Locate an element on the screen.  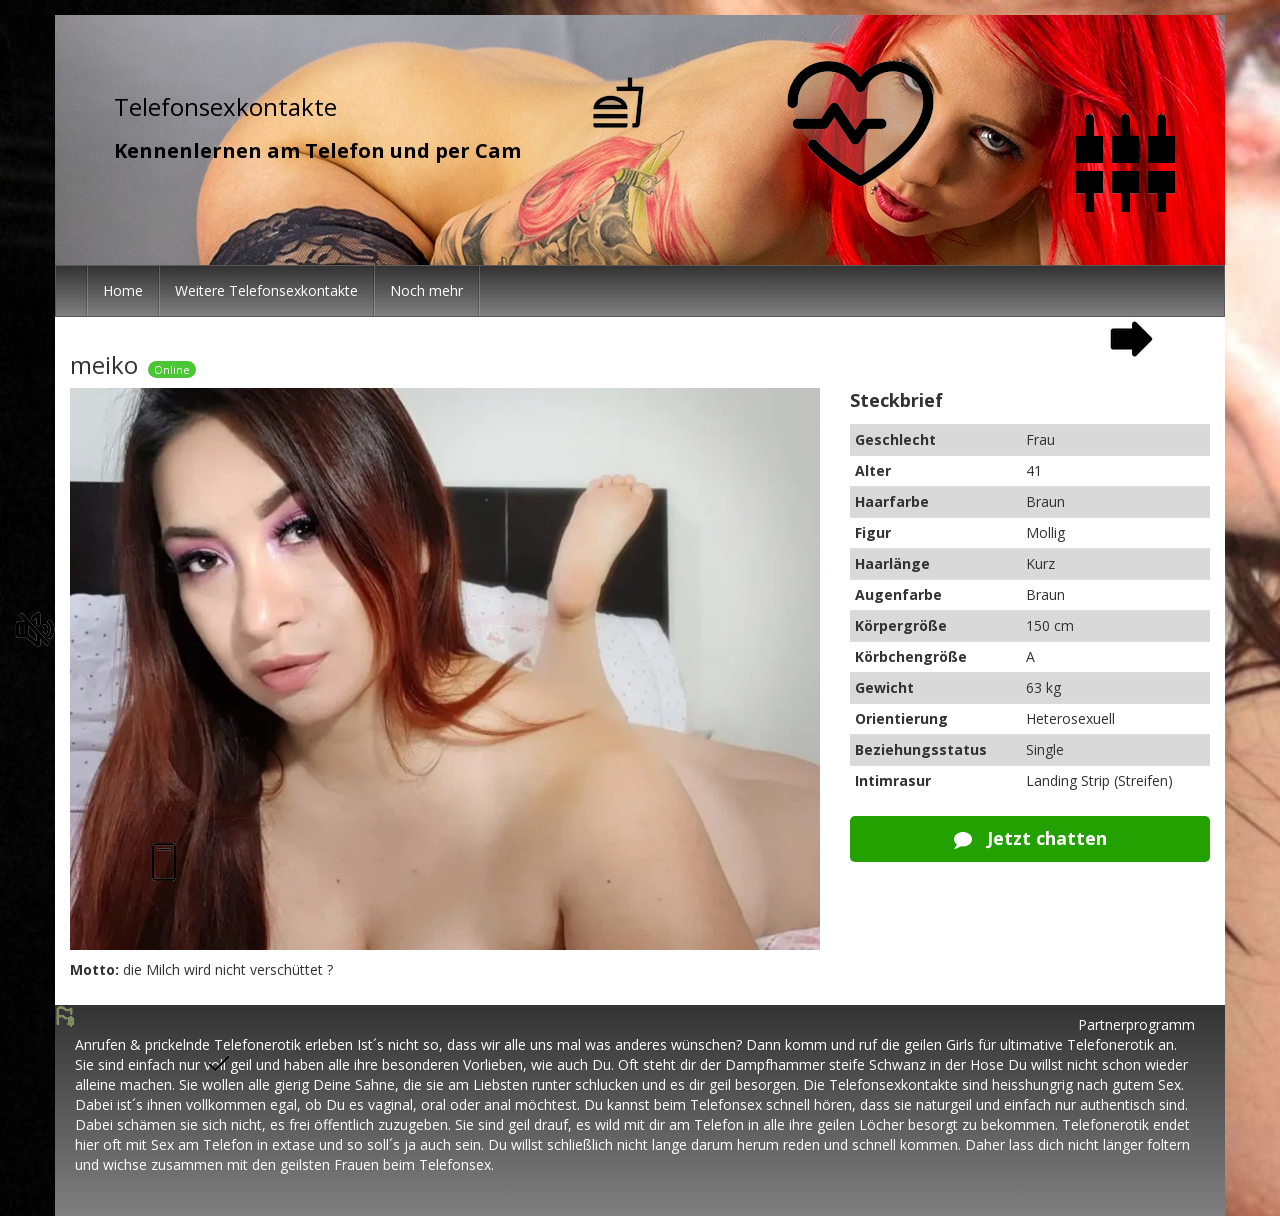
confirm or submit an action is located at coordinates (219, 1063).